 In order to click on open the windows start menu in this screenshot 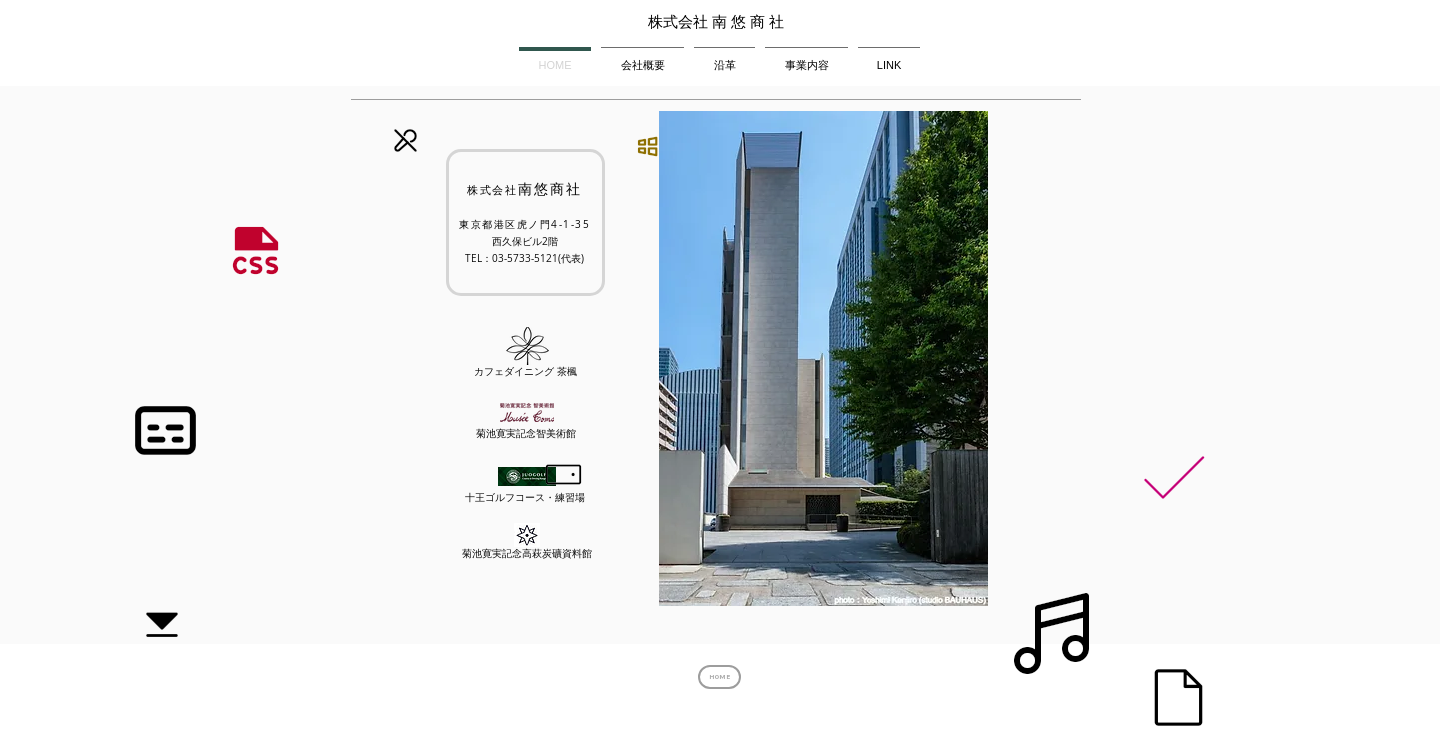, I will do `click(648, 146)`.